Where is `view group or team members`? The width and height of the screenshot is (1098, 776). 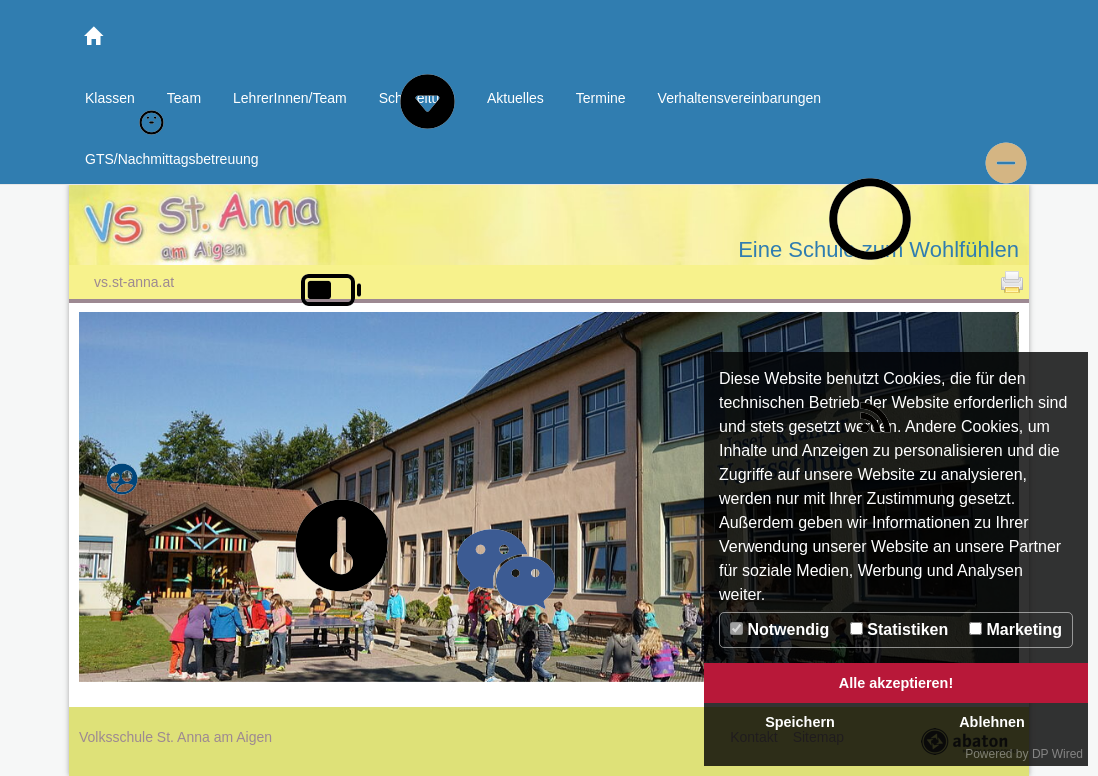
view group or team members is located at coordinates (122, 479).